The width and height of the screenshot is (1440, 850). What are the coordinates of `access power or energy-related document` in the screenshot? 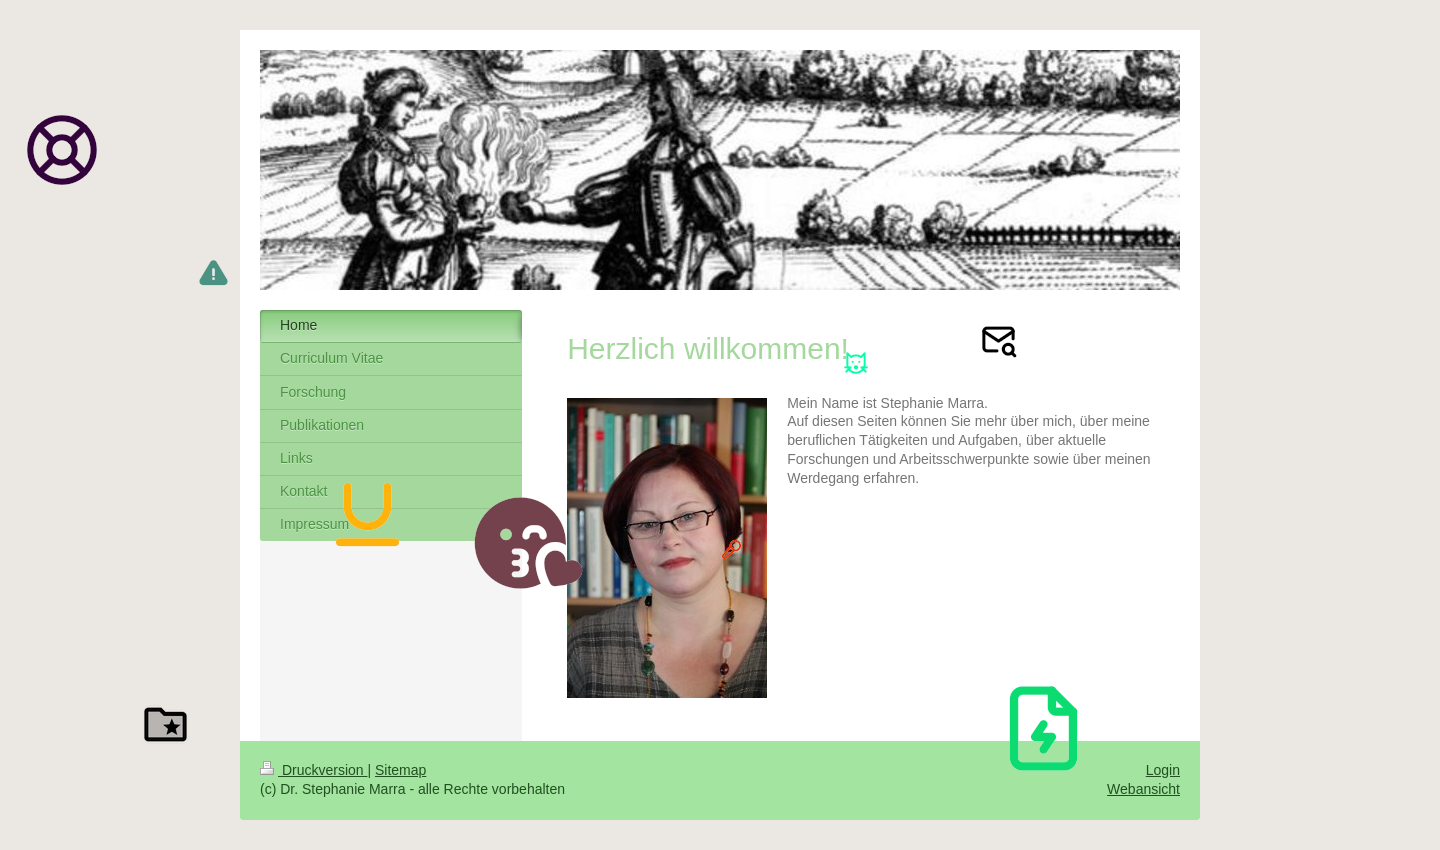 It's located at (1043, 728).